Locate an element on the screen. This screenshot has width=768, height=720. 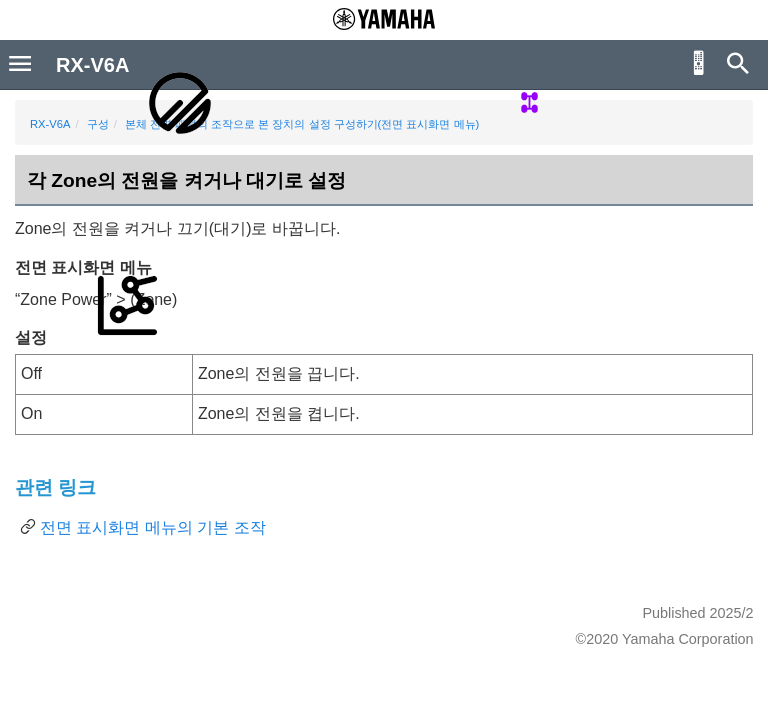
select 4WD or all-wheel drive mode is located at coordinates (529, 102).